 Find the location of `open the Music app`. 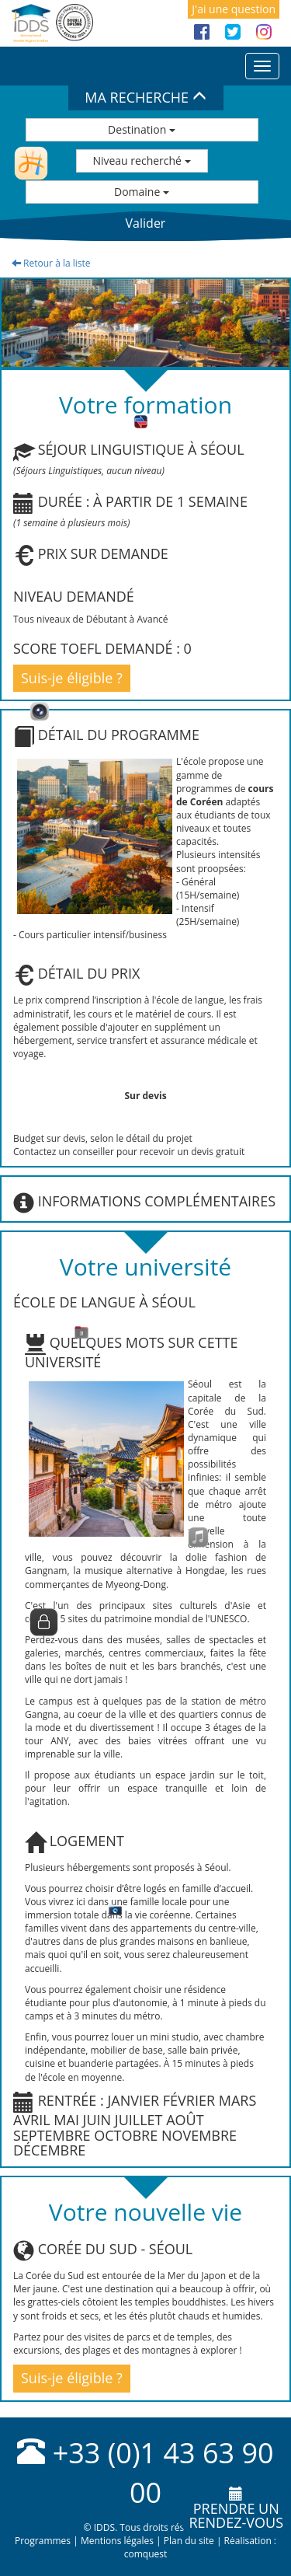

open the Music app is located at coordinates (198, 1537).